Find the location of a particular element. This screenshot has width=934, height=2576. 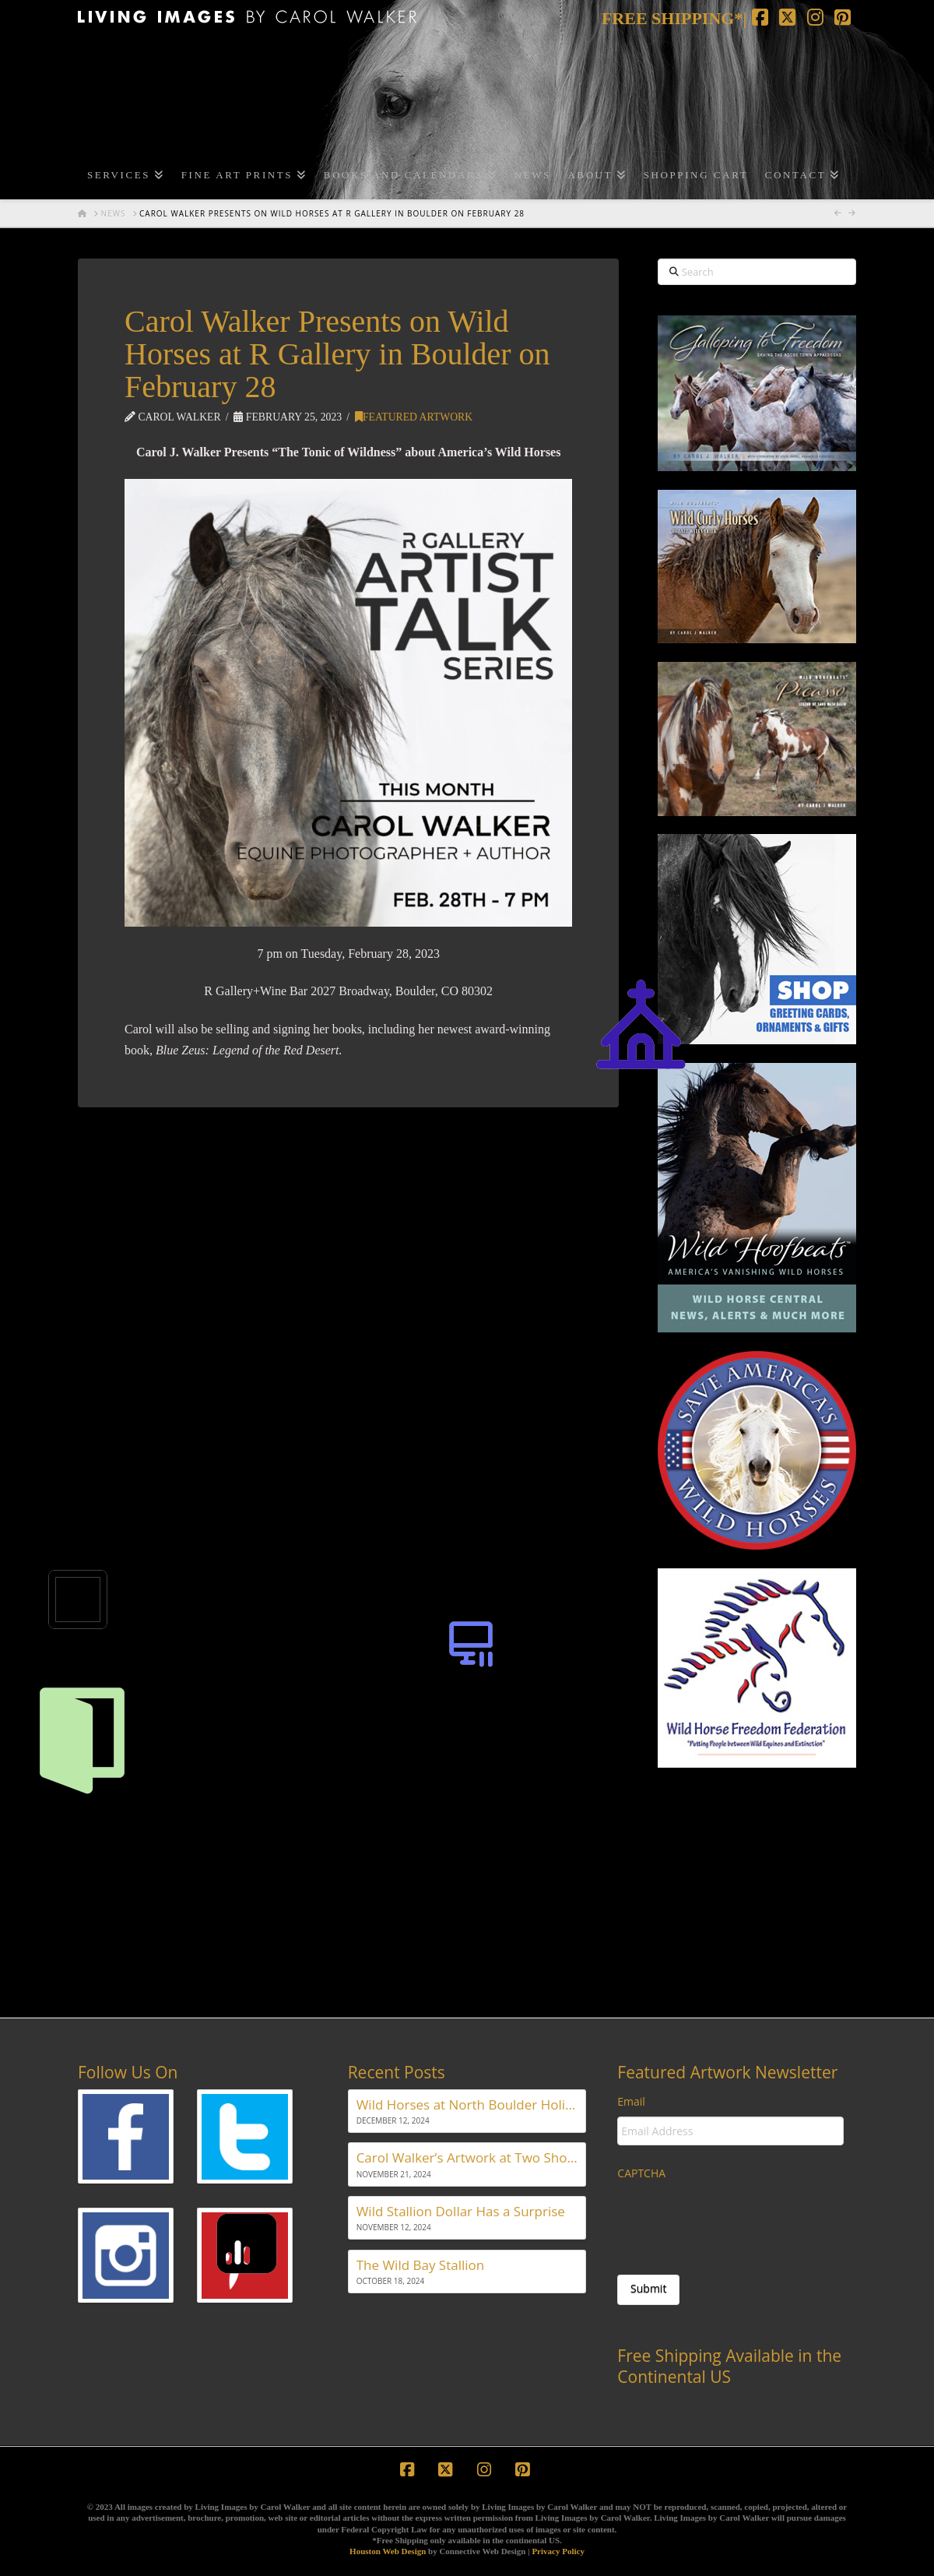

view nearby churches or places of worship is located at coordinates (641, 1024).